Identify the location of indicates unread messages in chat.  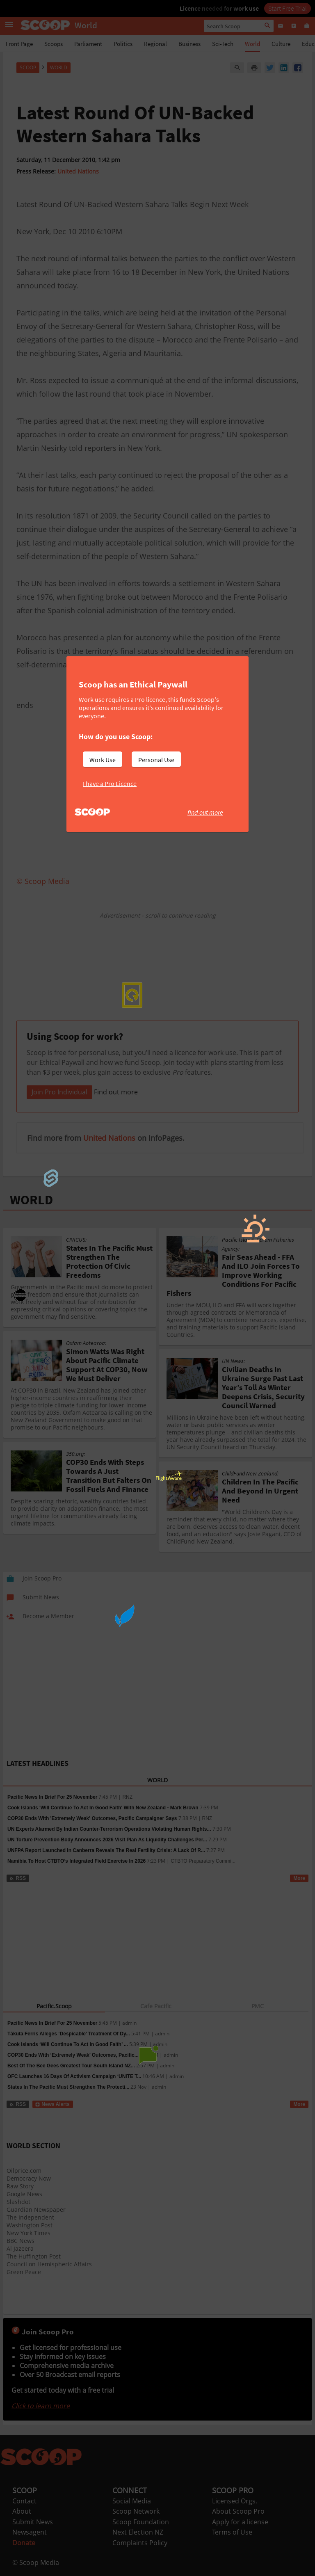
(148, 2055).